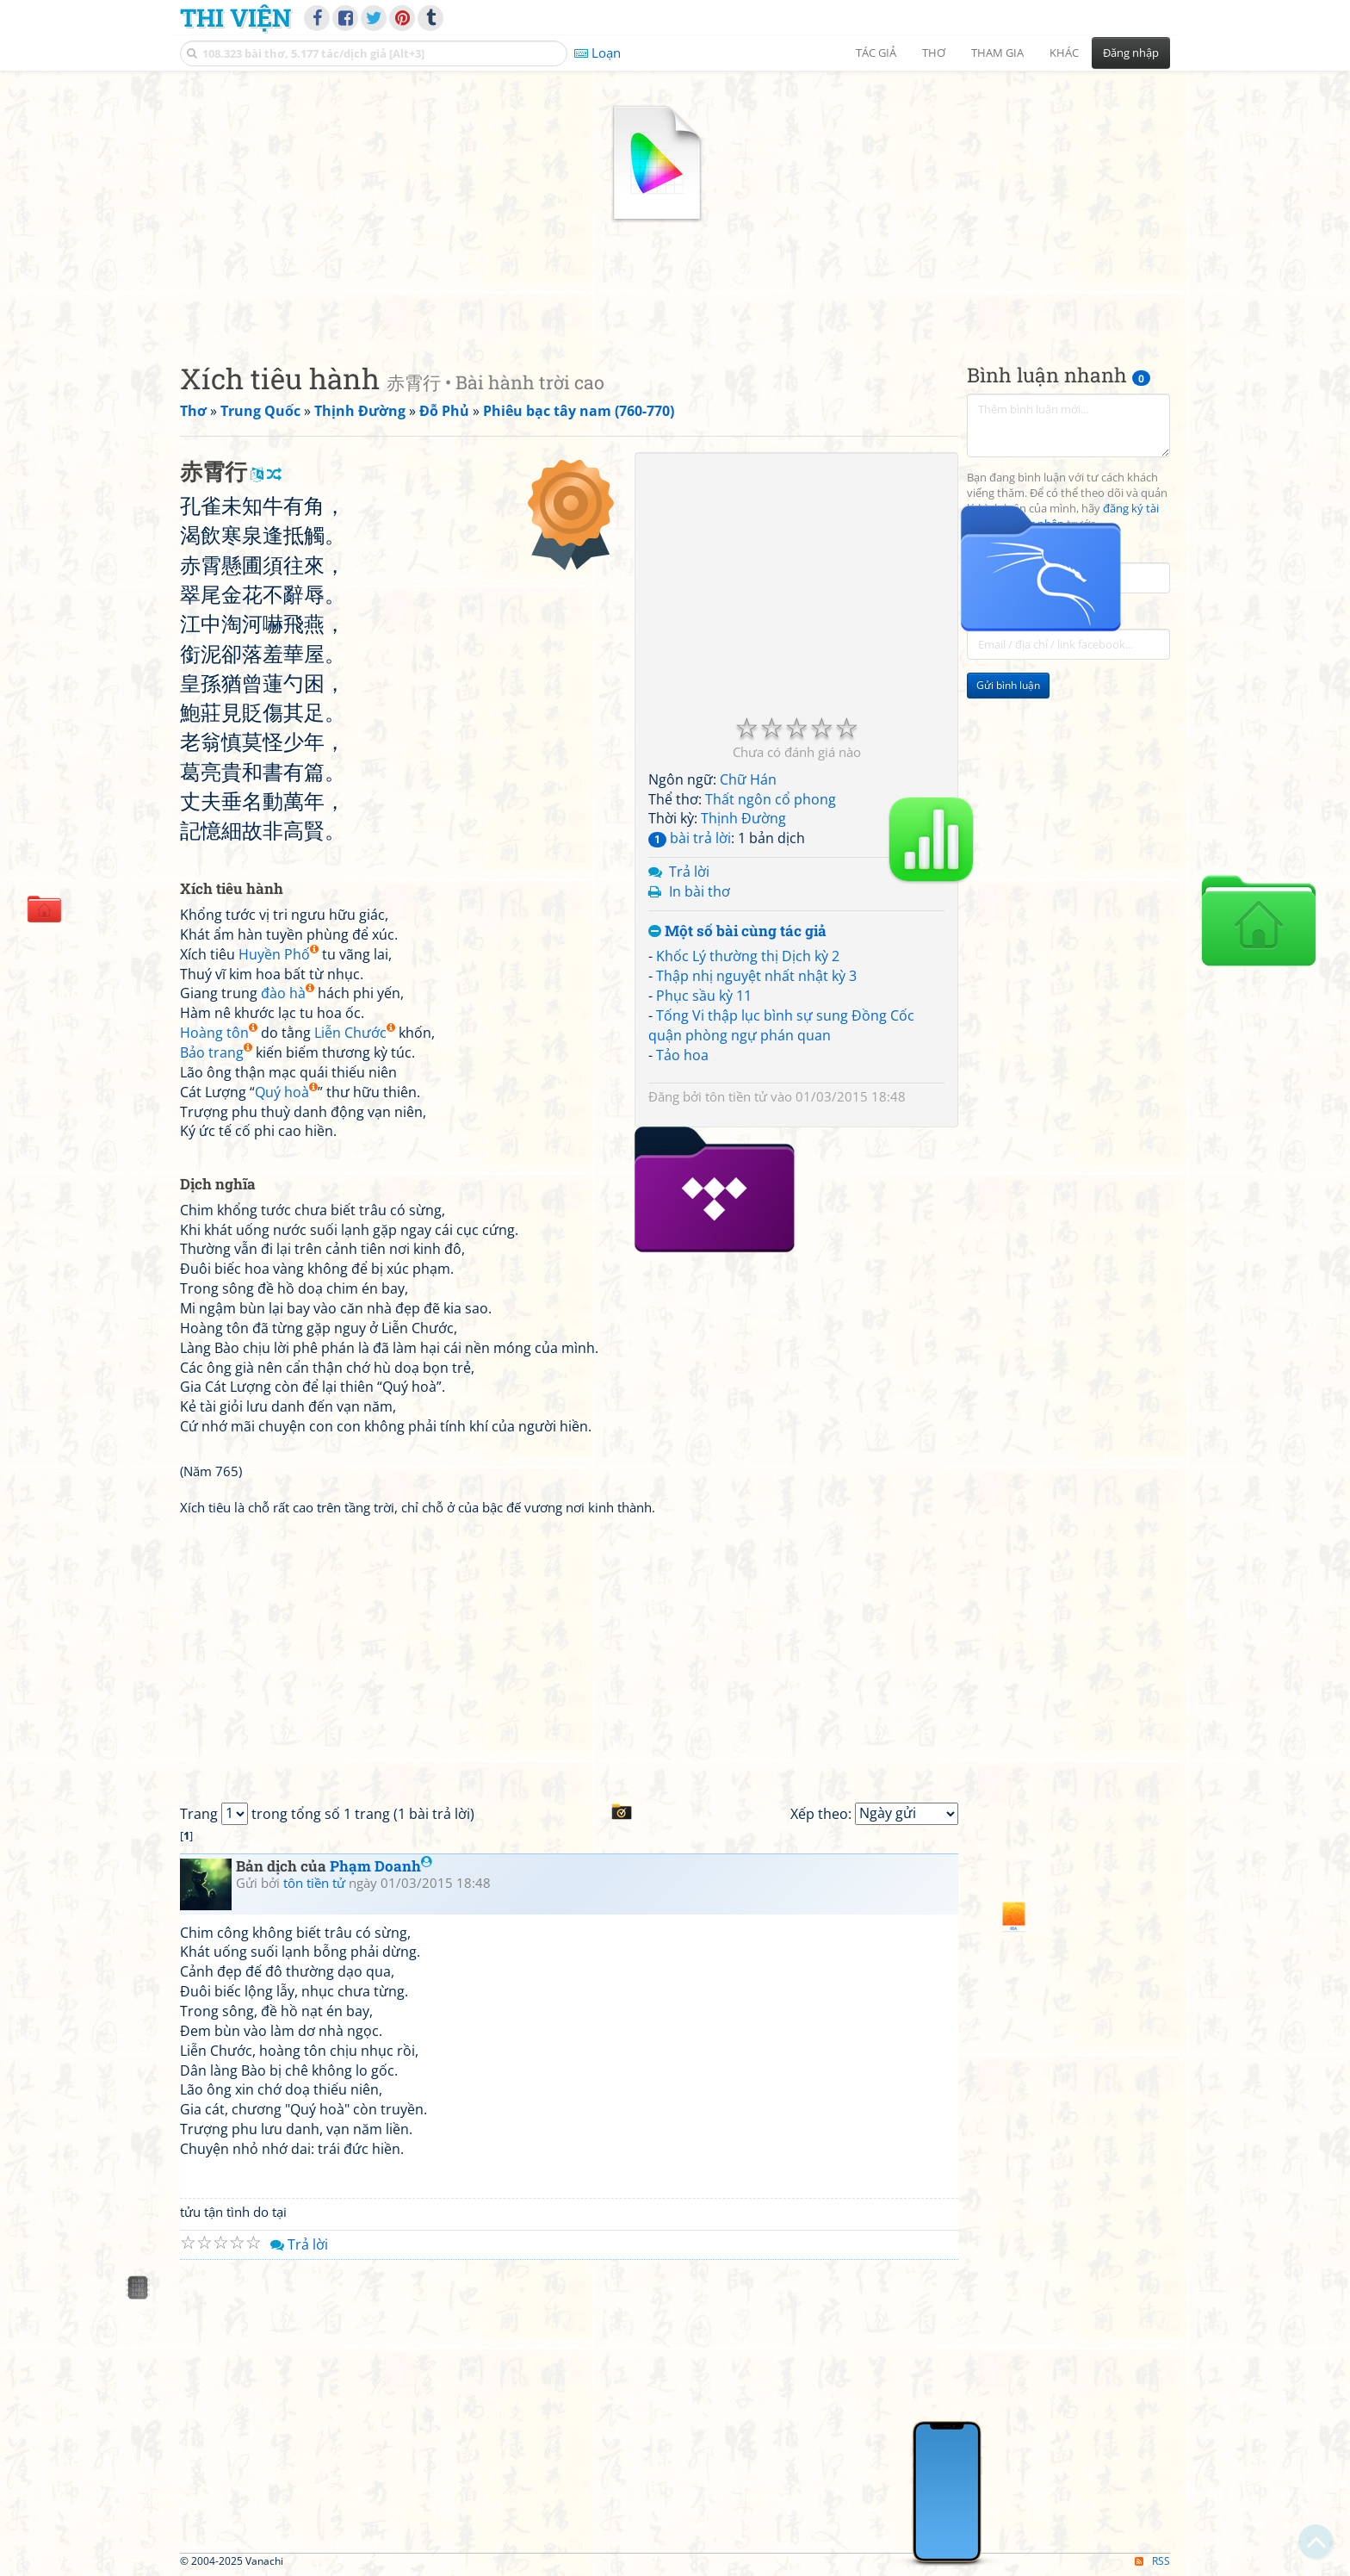 The image size is (1350, 2576). What do you see at coordinates (622, 1812) in the screenshot?
I see `open norton antivirus files folder` at bounding box center [622, 1812].